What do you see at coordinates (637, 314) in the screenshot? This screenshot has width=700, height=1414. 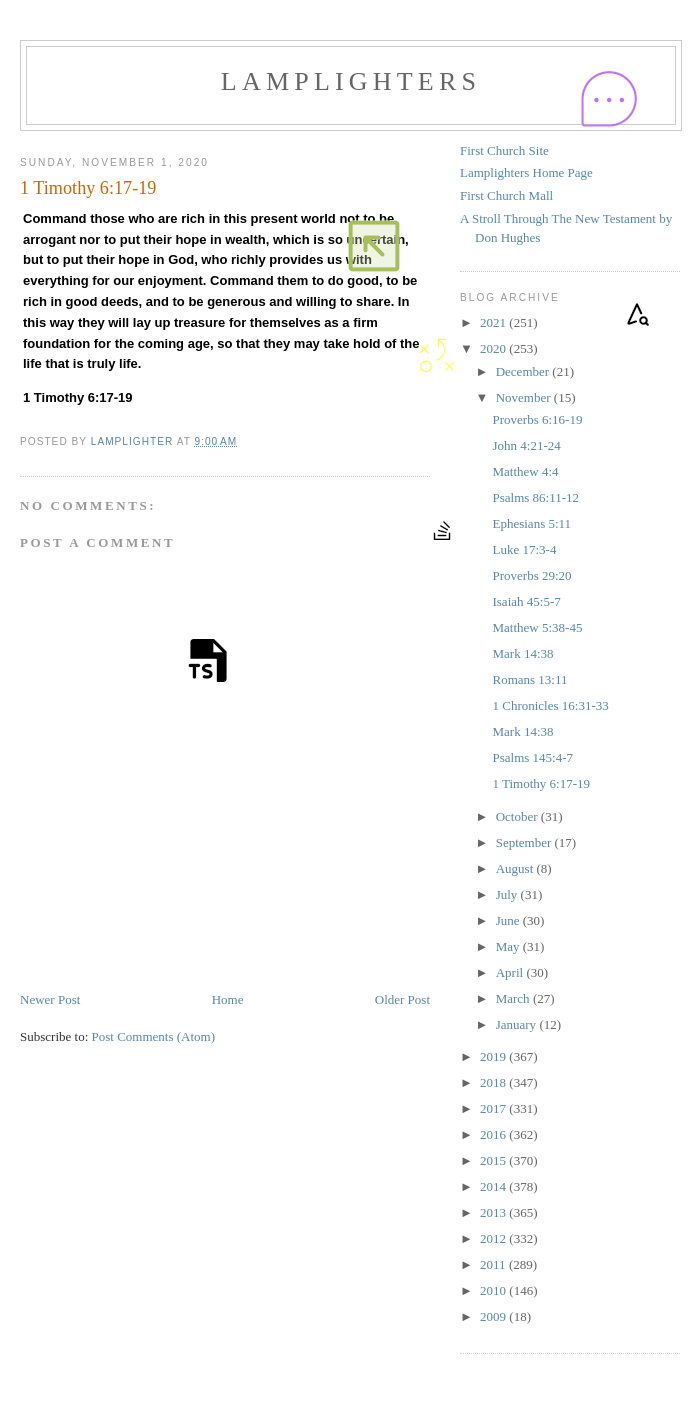 I see `search for directions or routes` at bounding box center [637, 314].